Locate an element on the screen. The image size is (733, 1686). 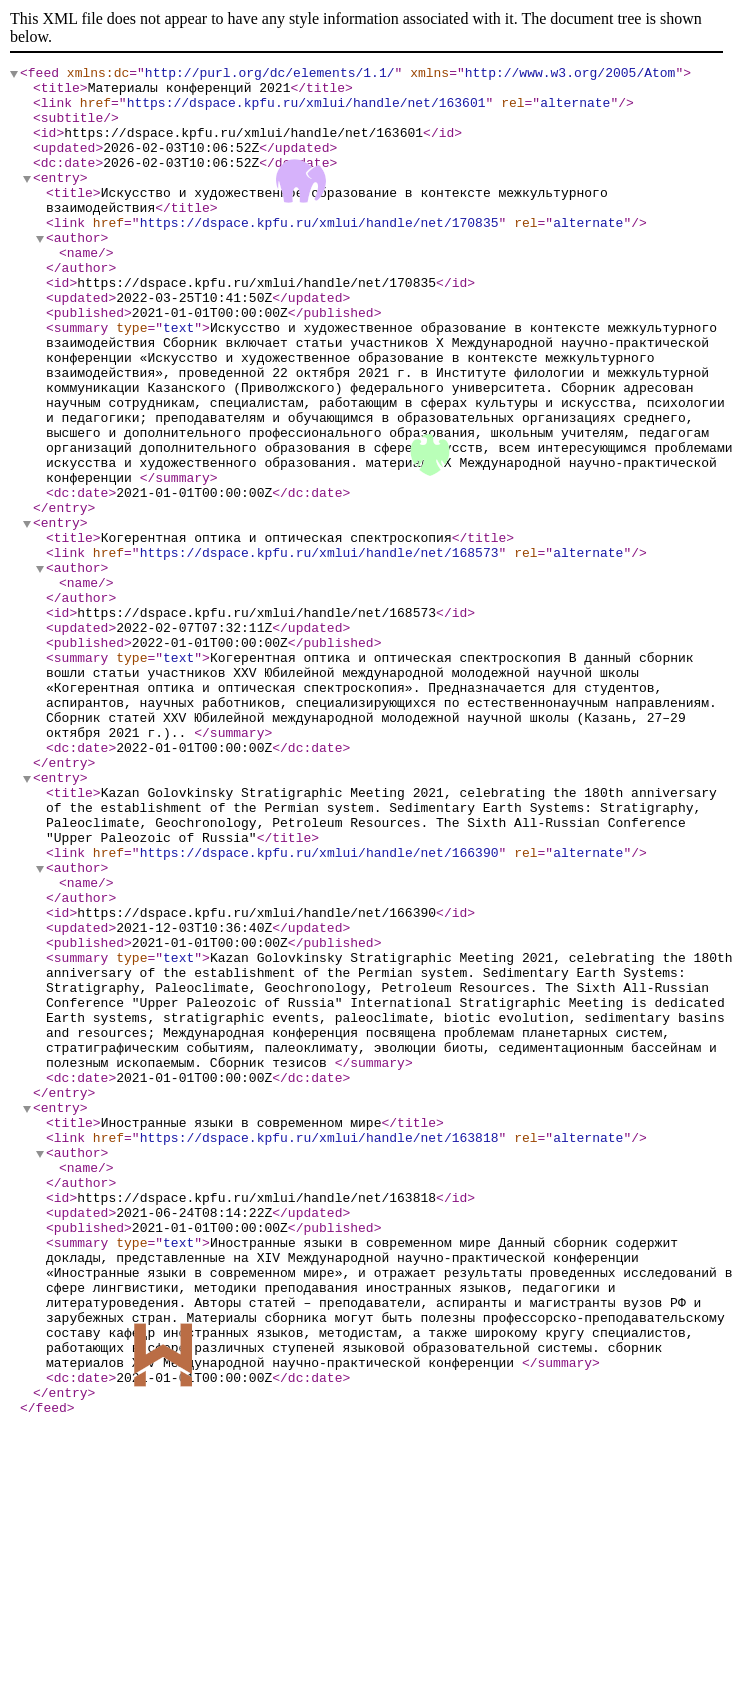
launch MAMP local server application is located at coordinates (301, 181).